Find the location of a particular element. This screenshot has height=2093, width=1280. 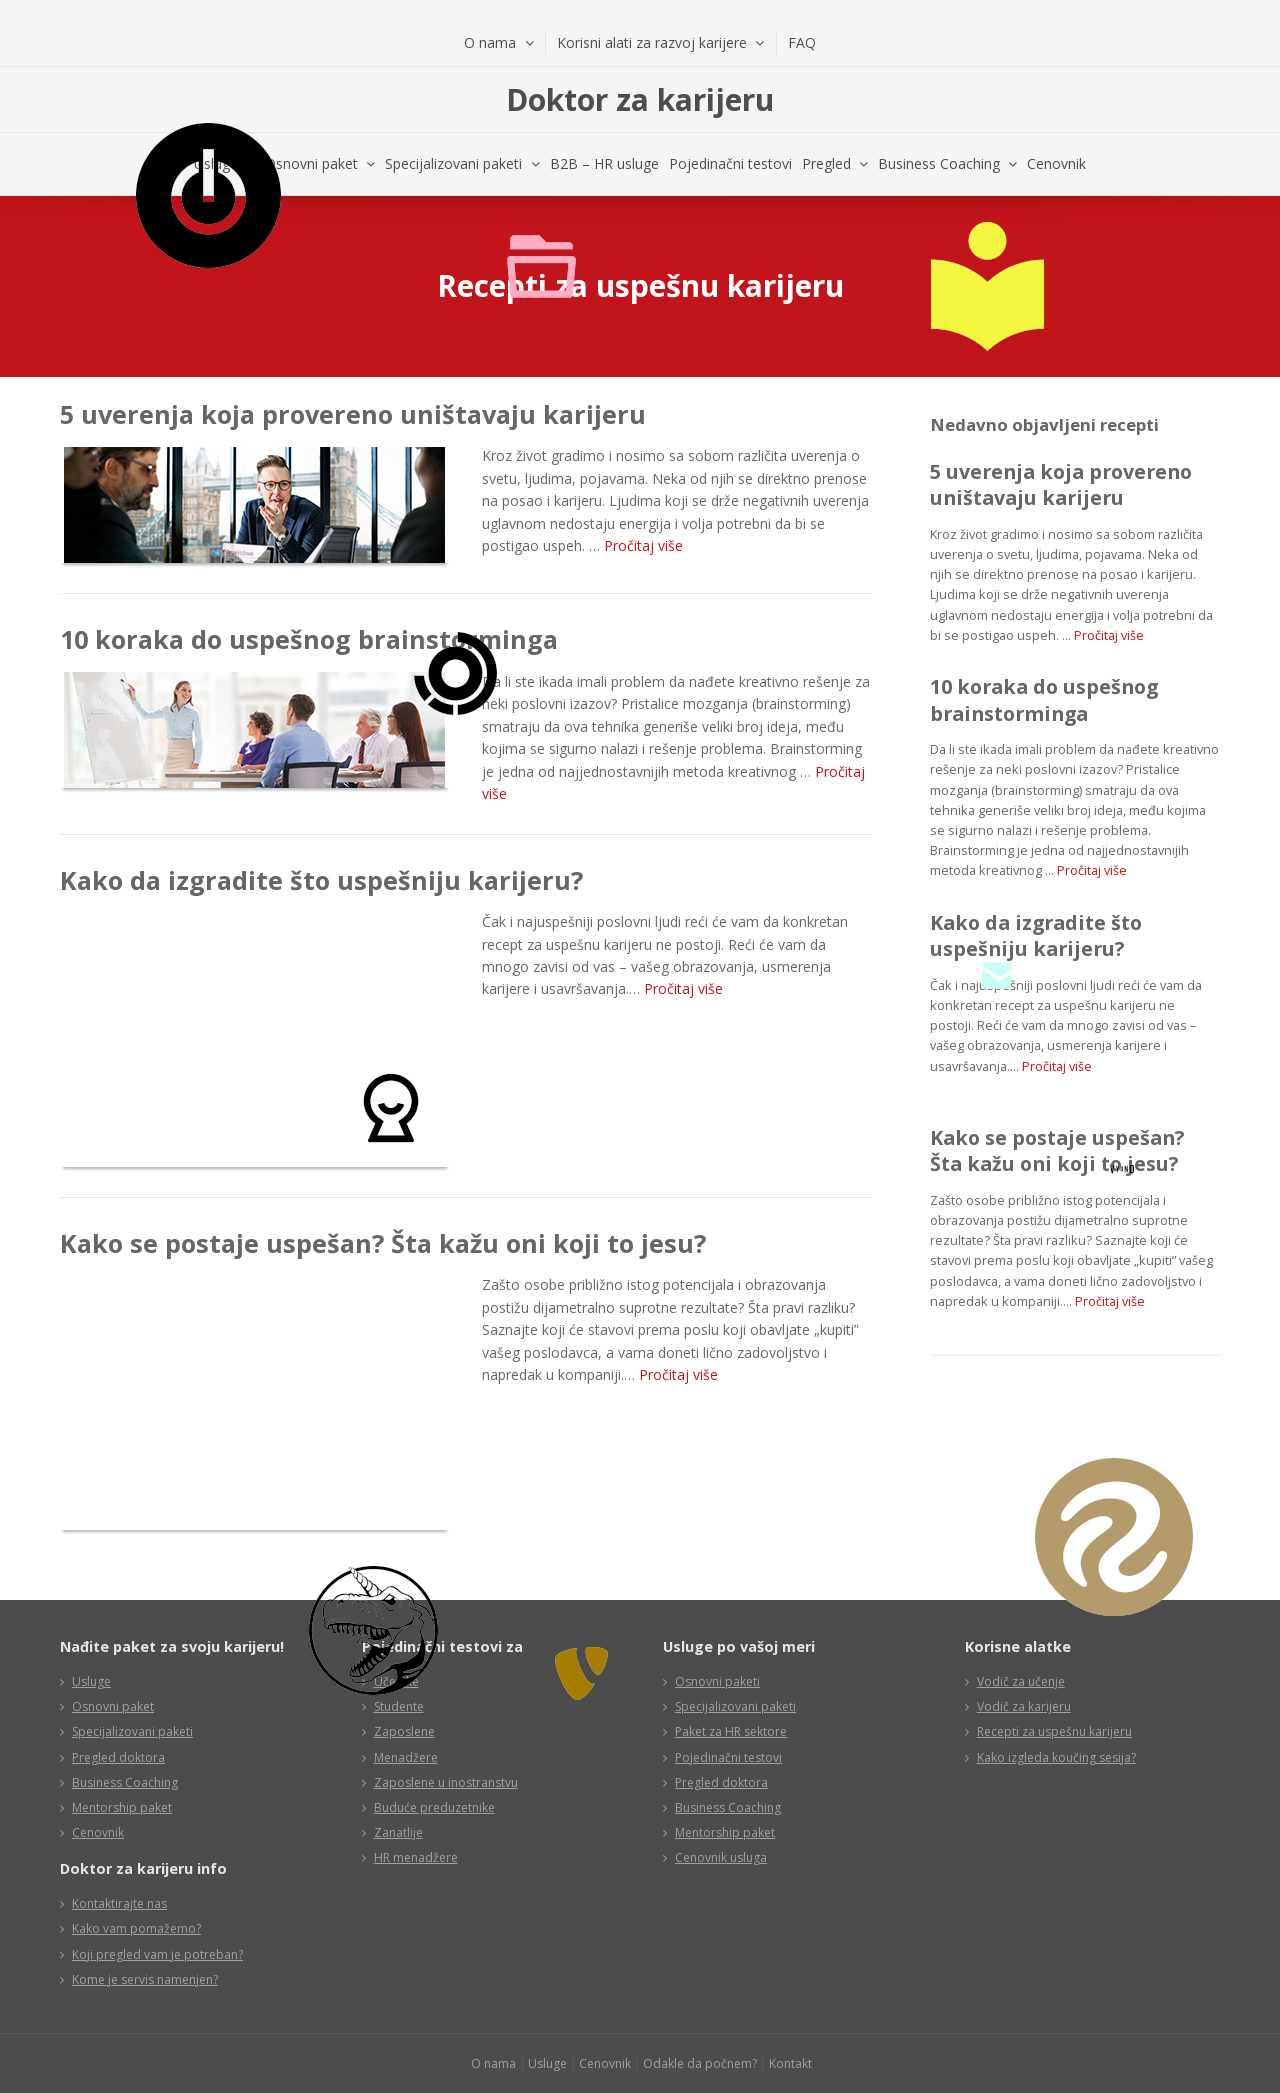

open the Toggl Track time tracking app is located at coordinates (208, 195).